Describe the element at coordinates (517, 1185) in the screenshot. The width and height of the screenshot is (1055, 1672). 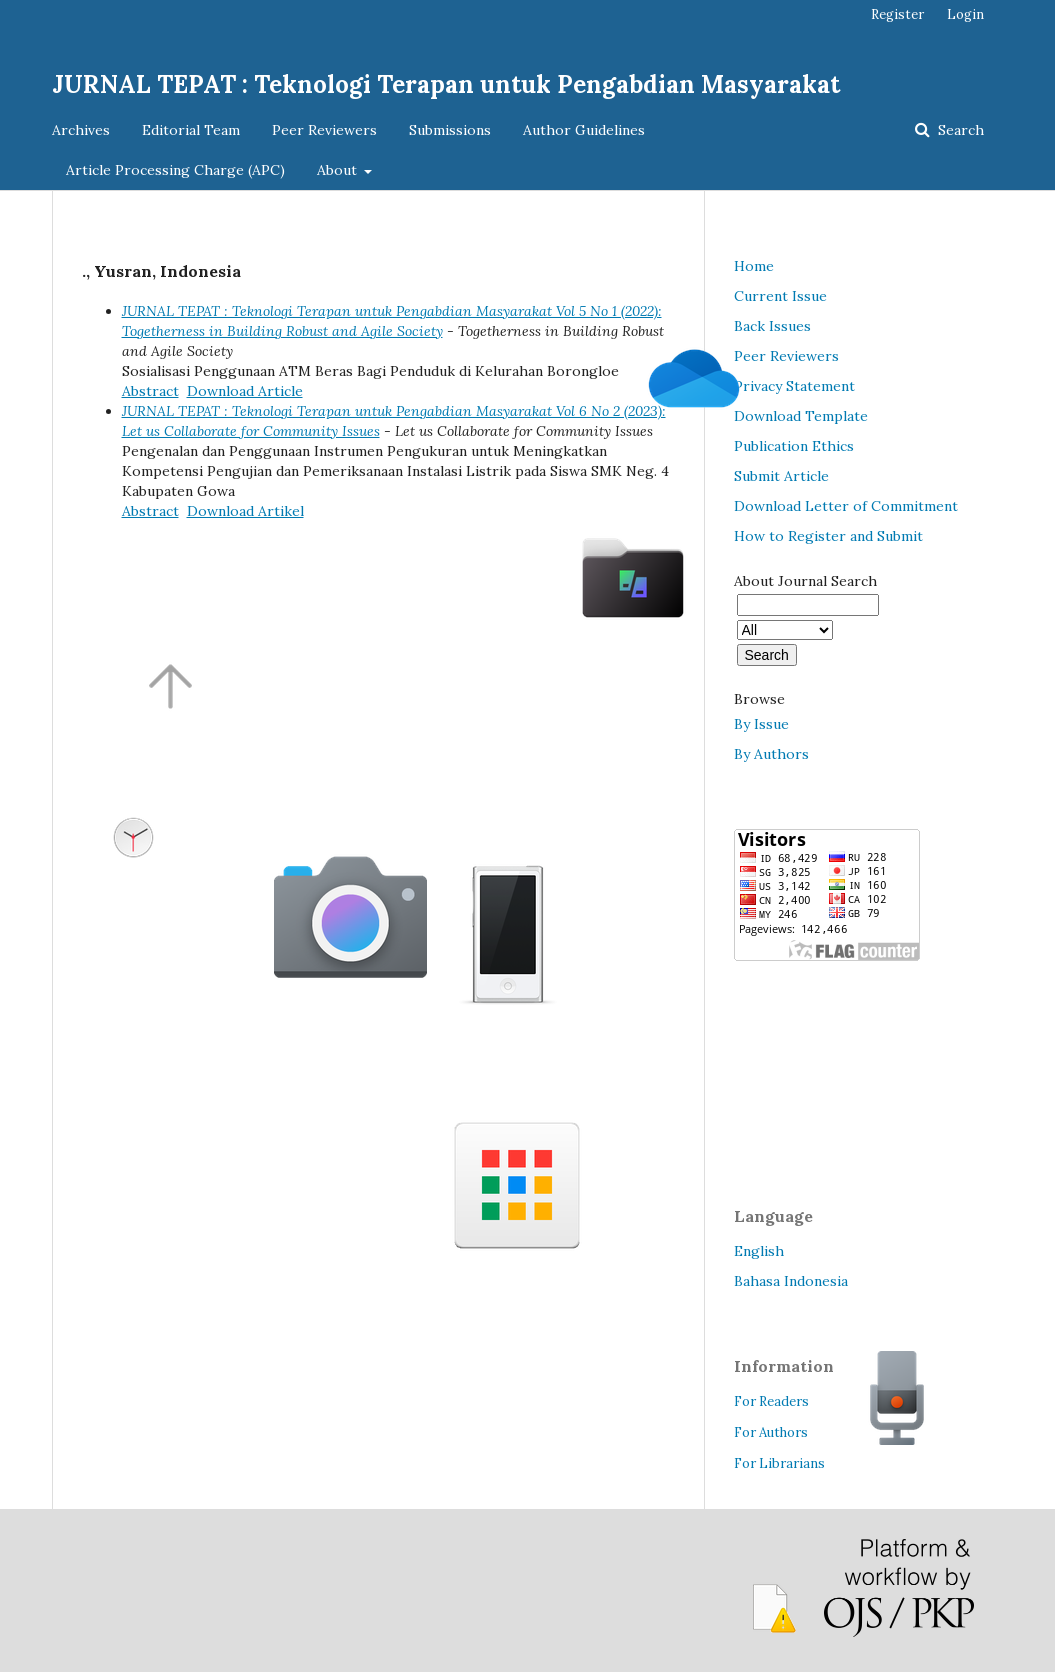
I see `open color palette or theme settings` at that location.